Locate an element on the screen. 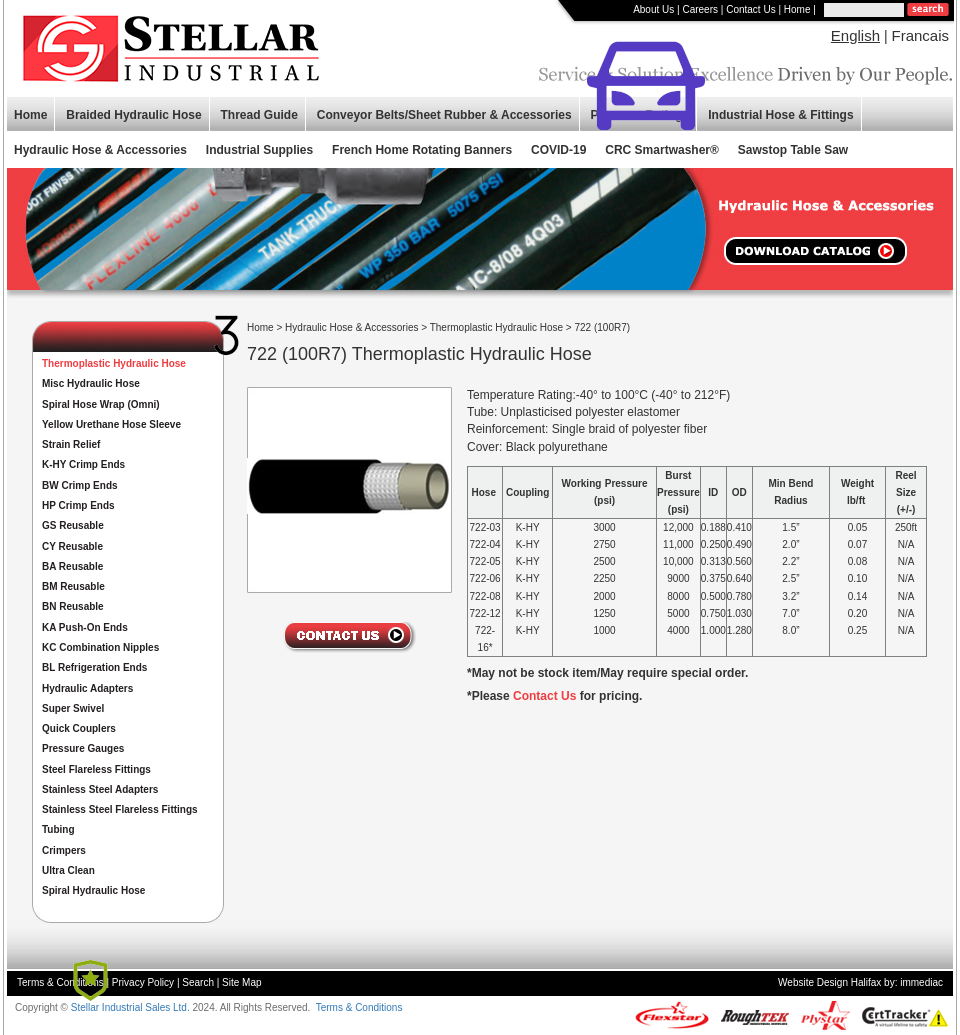  view car or vehicle location is located at coordinates (646, 81).